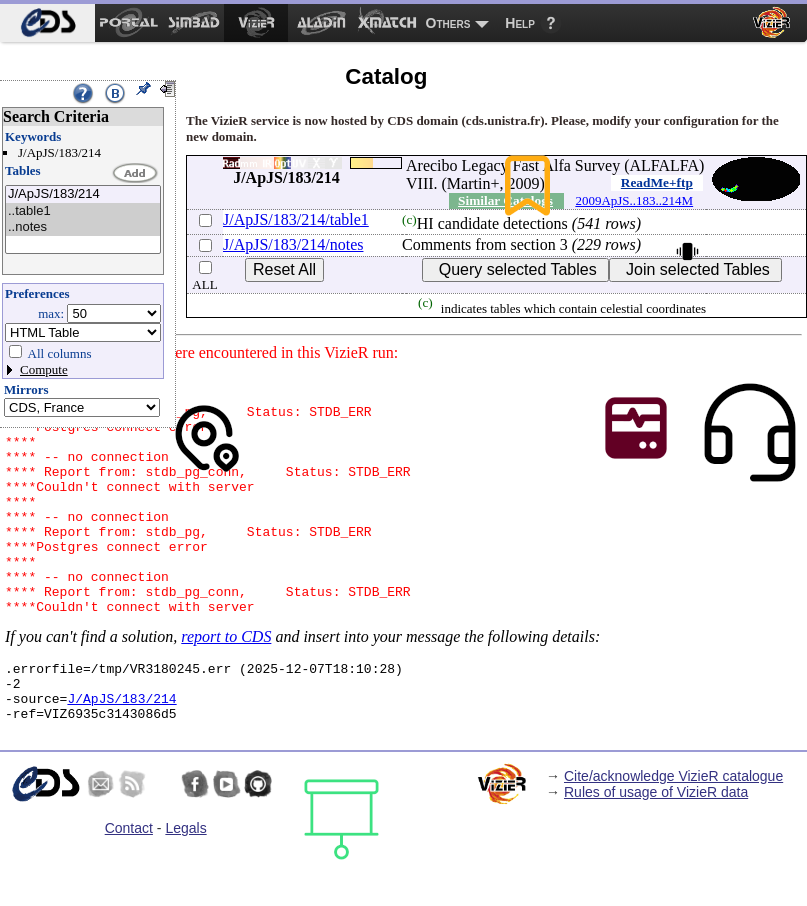 Image resolution: width=807 pixels, height=906 pixels. Describe the element at coordinates (527, 185) in the screenshot. I see `save this item for later` at that location.